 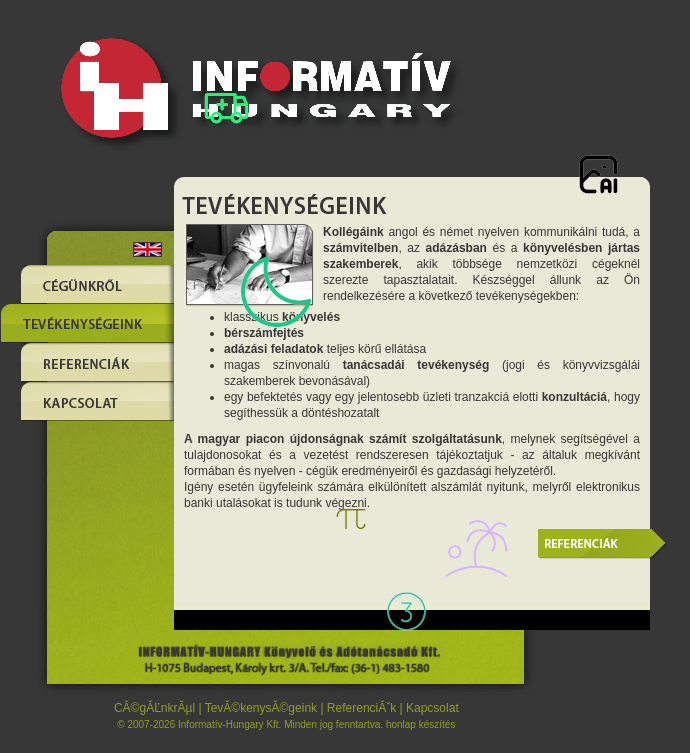 I want to click on access mathematical or scientific calculator functions, so click(x=351, y=518).